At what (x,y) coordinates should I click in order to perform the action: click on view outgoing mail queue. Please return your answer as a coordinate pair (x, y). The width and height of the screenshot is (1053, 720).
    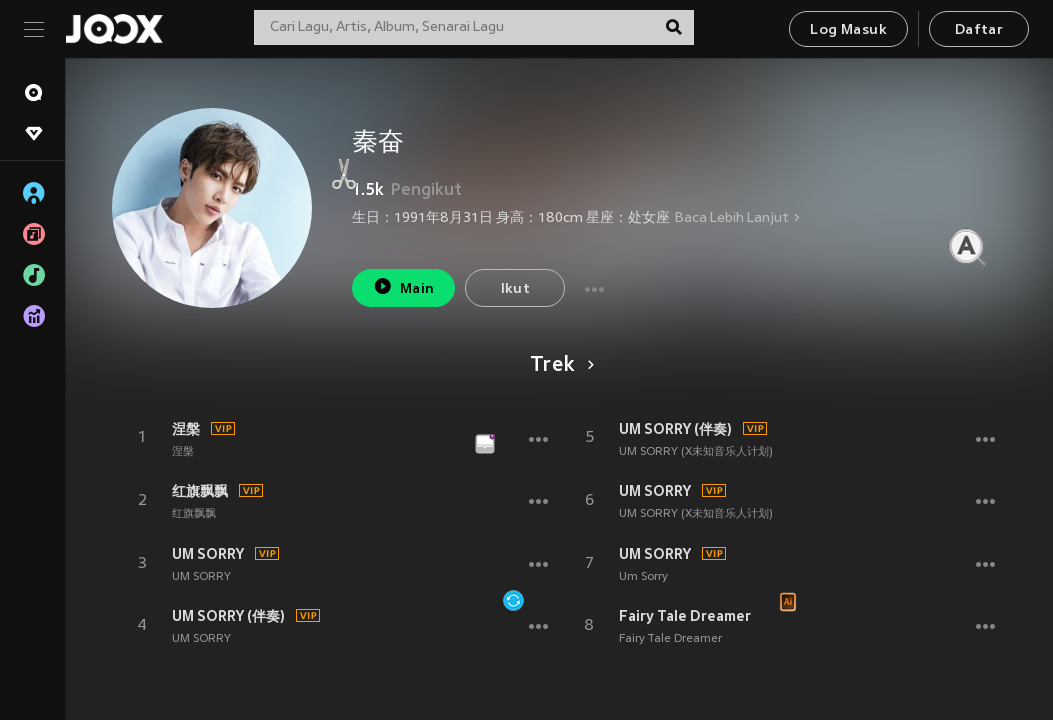
    Looking at the image, I should click on (485, 444).